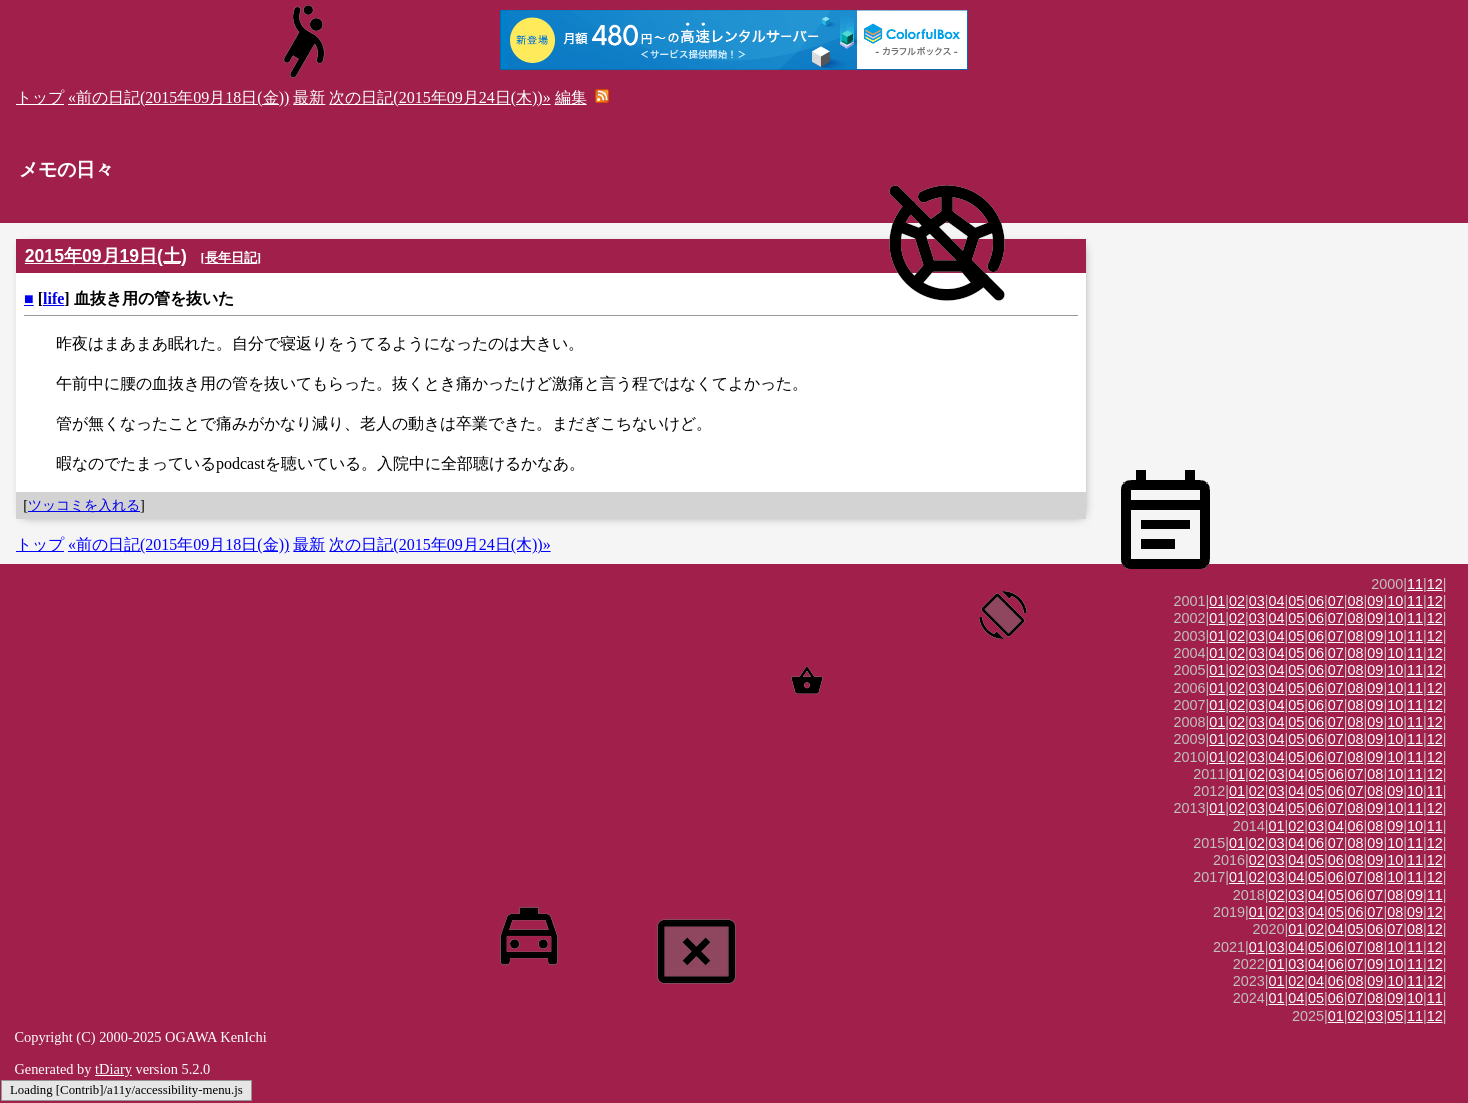  Describe the element at coordinates (529, 936) in the screenshot. I see `request a taxi or rideshare` at that location.